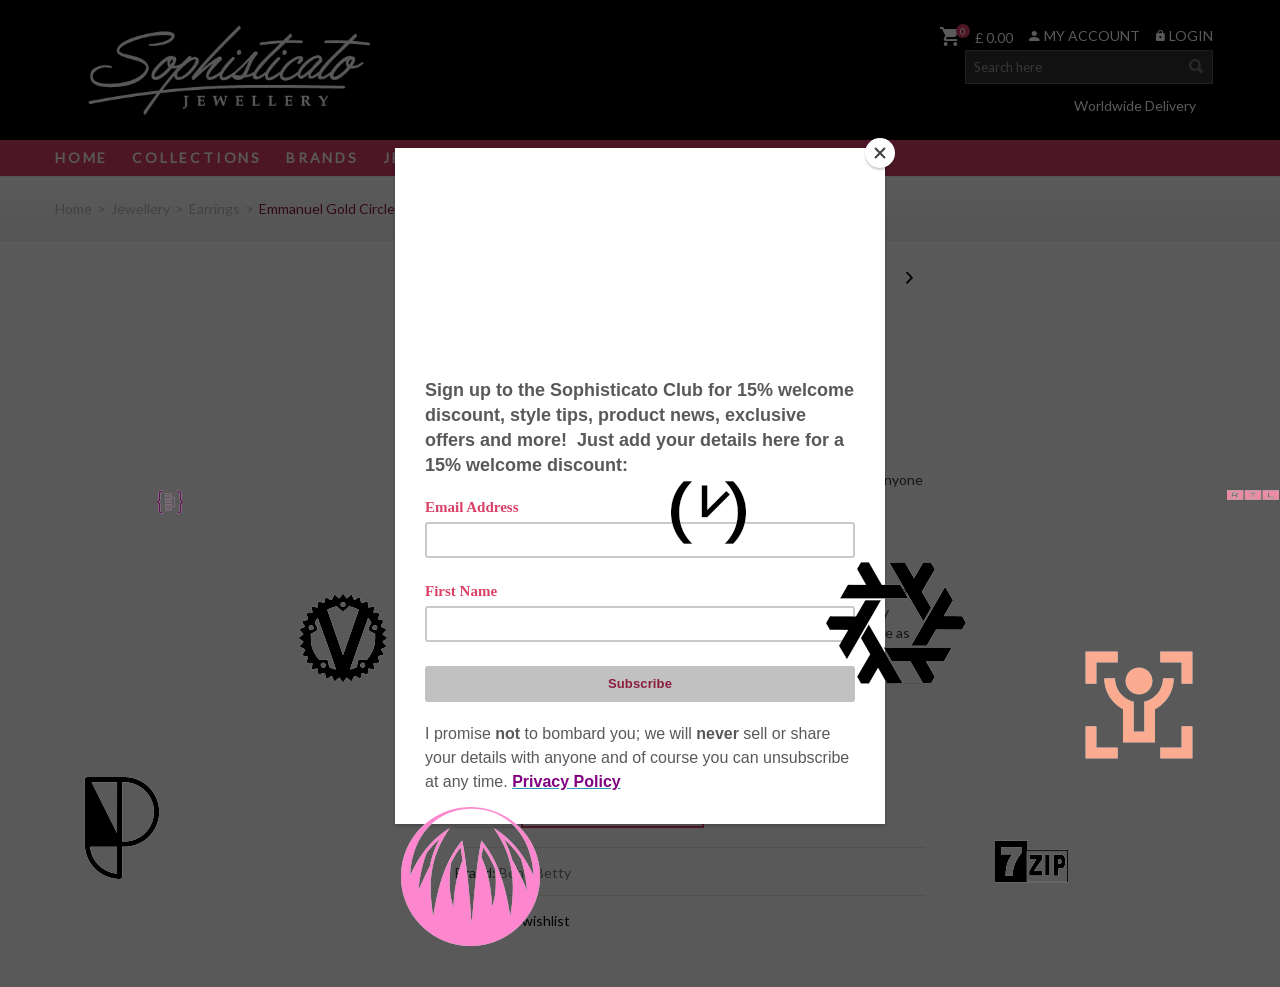 Image resolution: width=1280 pixels, height=987 pixels. What do you see at coordinates (343, 638) in the screenshot?
I see `open vaultwarden password manager` at bounding box center [343, 638].